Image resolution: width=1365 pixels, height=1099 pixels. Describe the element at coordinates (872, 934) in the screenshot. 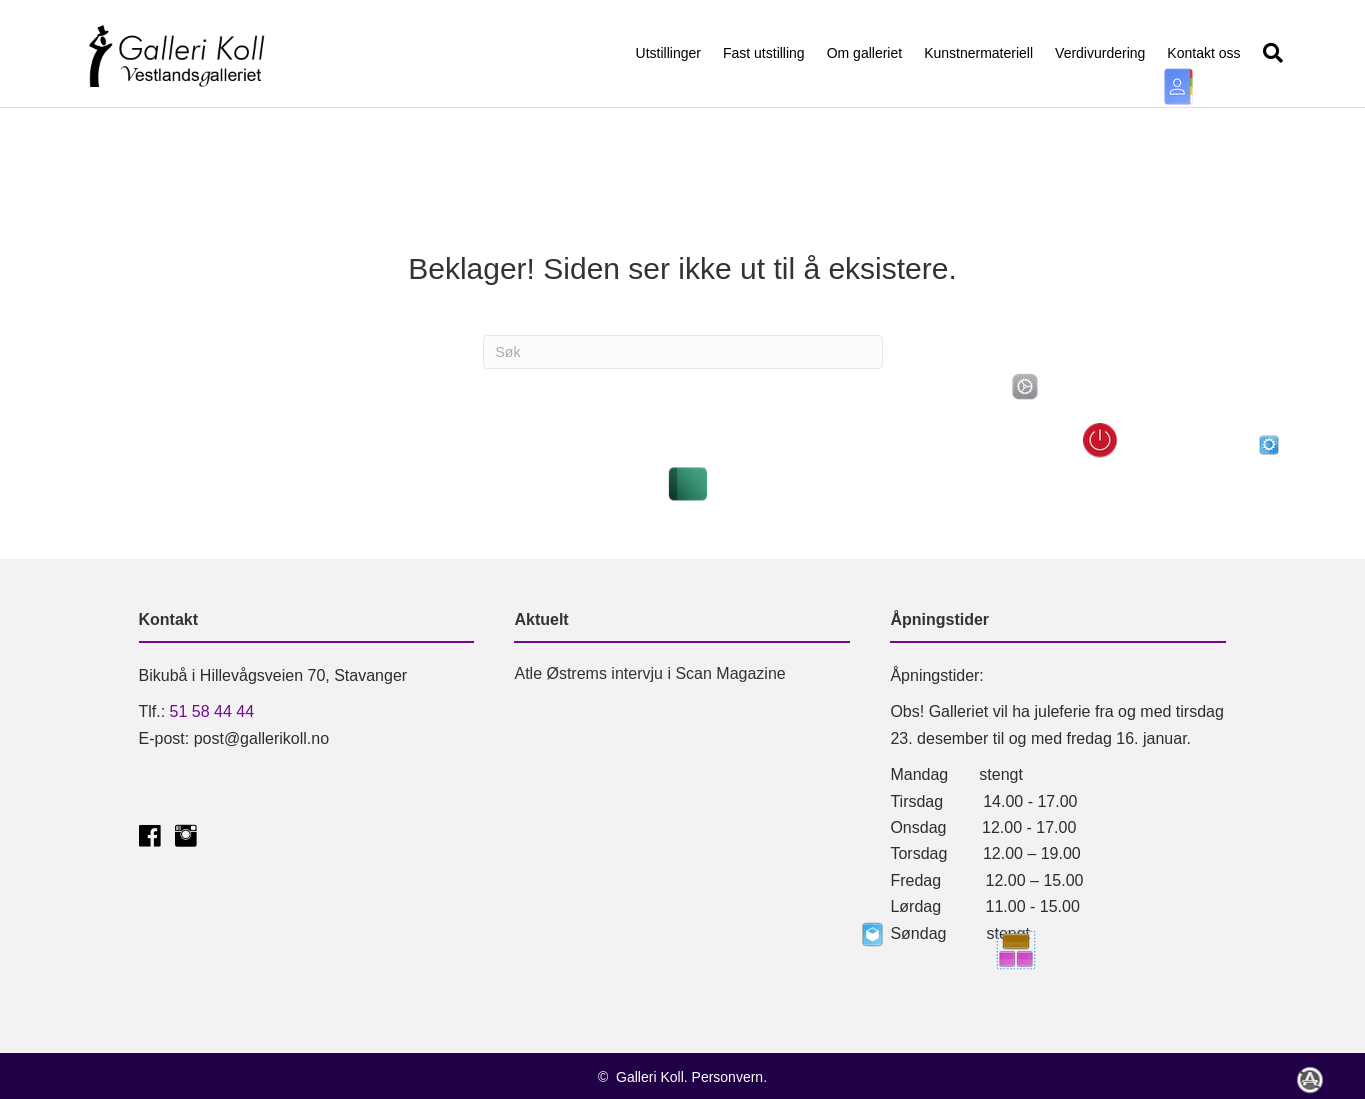

I see `flatpak application package file` at that location.